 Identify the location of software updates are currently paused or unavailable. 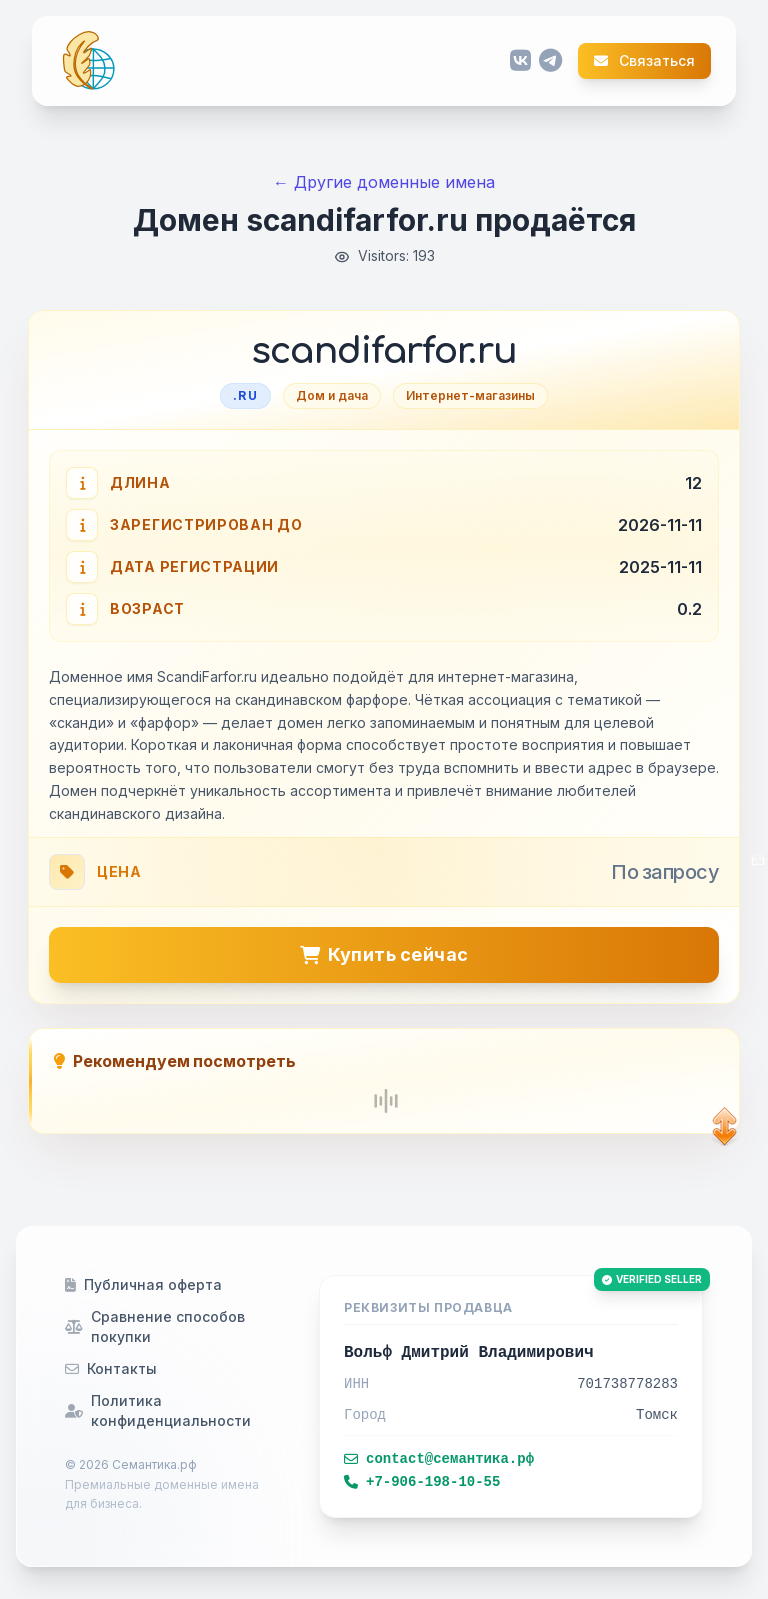
(758, 858).